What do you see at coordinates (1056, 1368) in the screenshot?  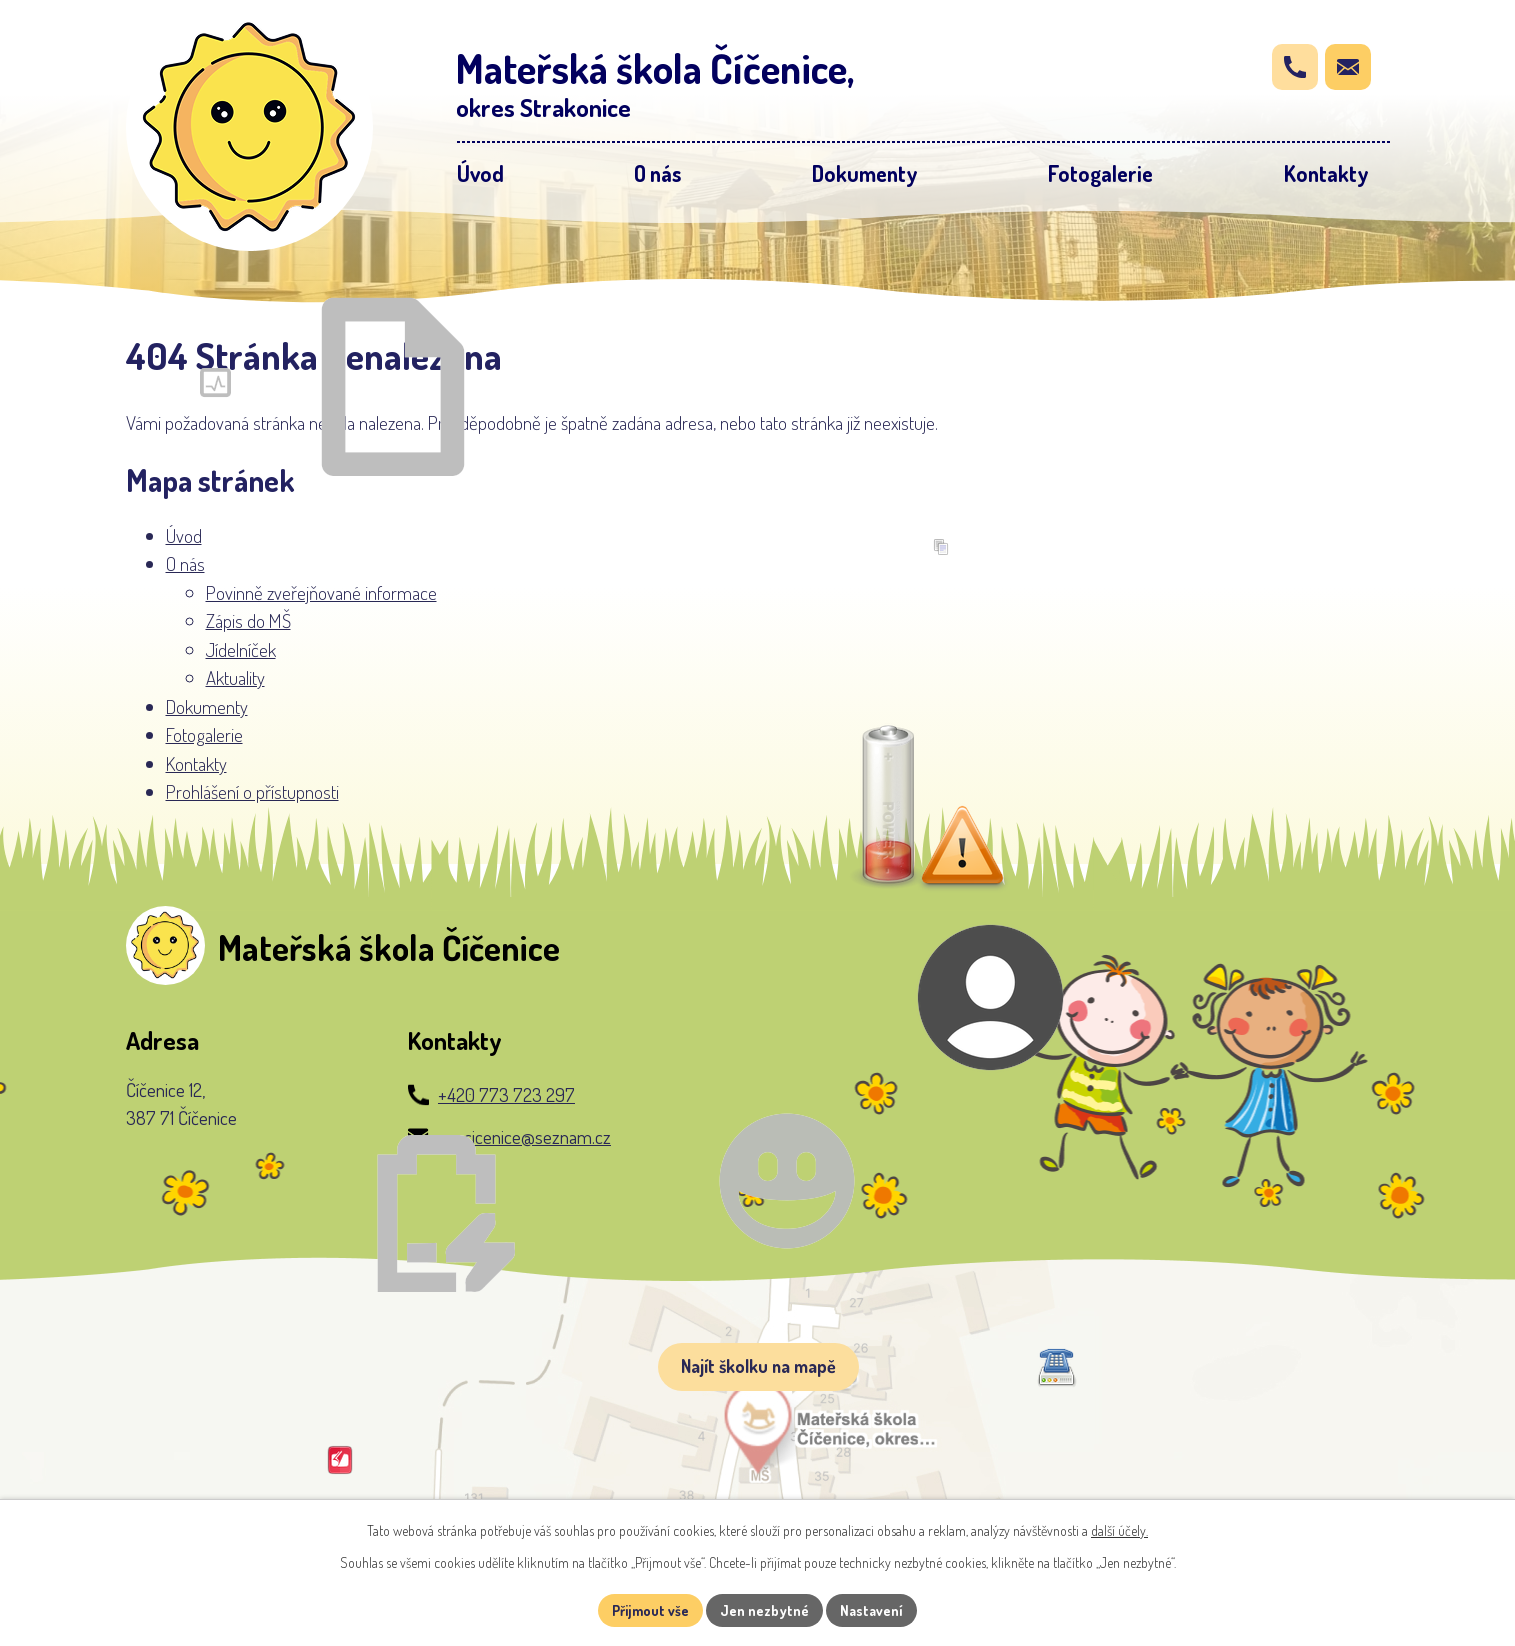 I see `access modem or dial-up network settings` at bounding box center [1056, 1368].